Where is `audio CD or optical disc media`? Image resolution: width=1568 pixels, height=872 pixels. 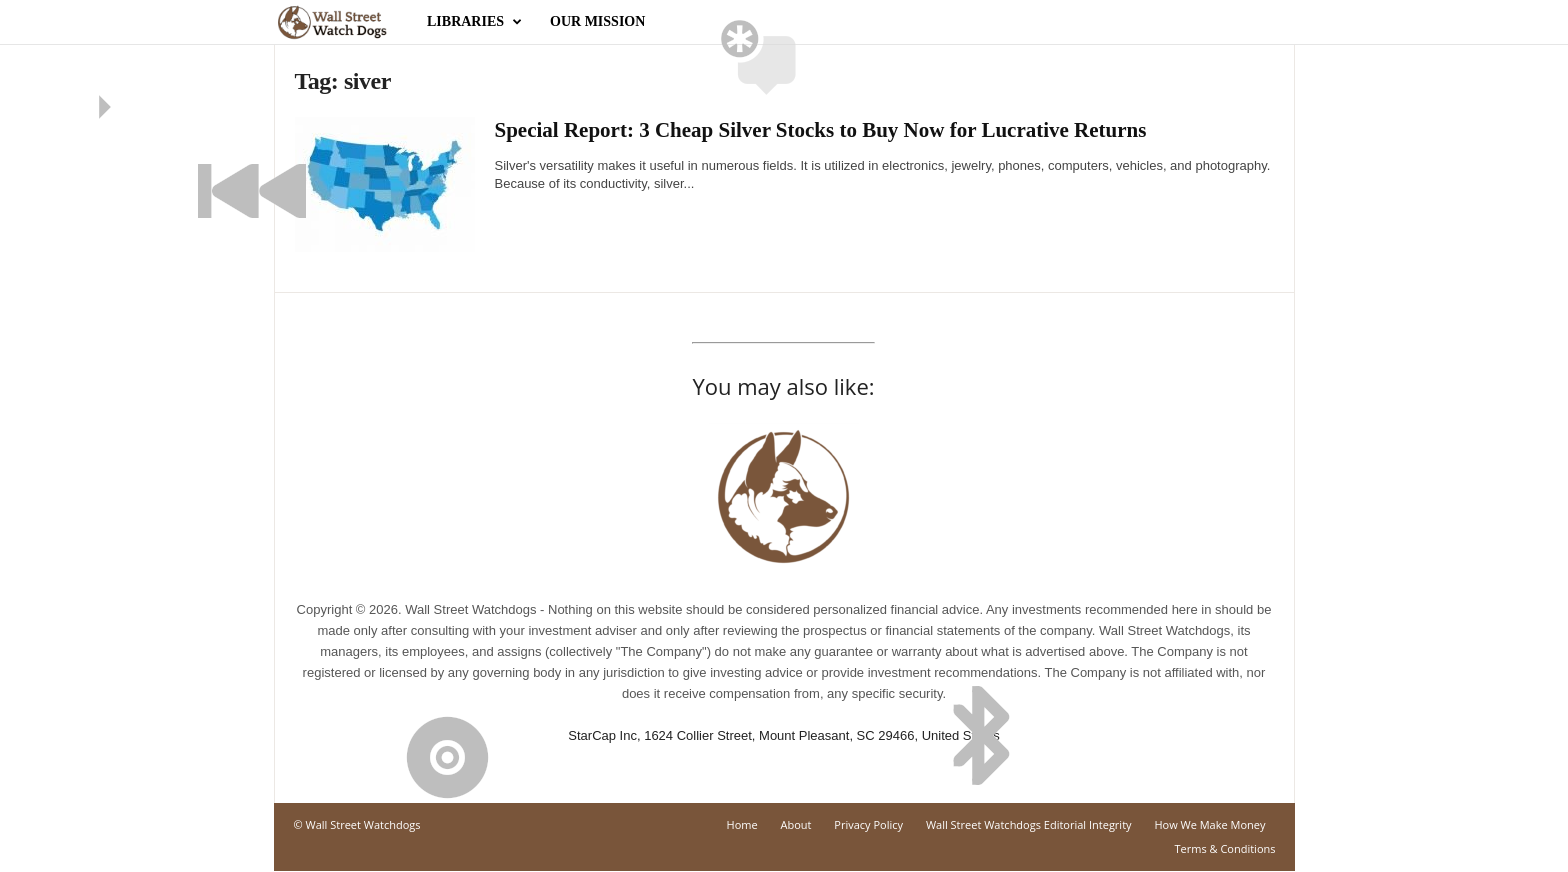
audio CD or optical disc media is located at coordinates (447, 757).